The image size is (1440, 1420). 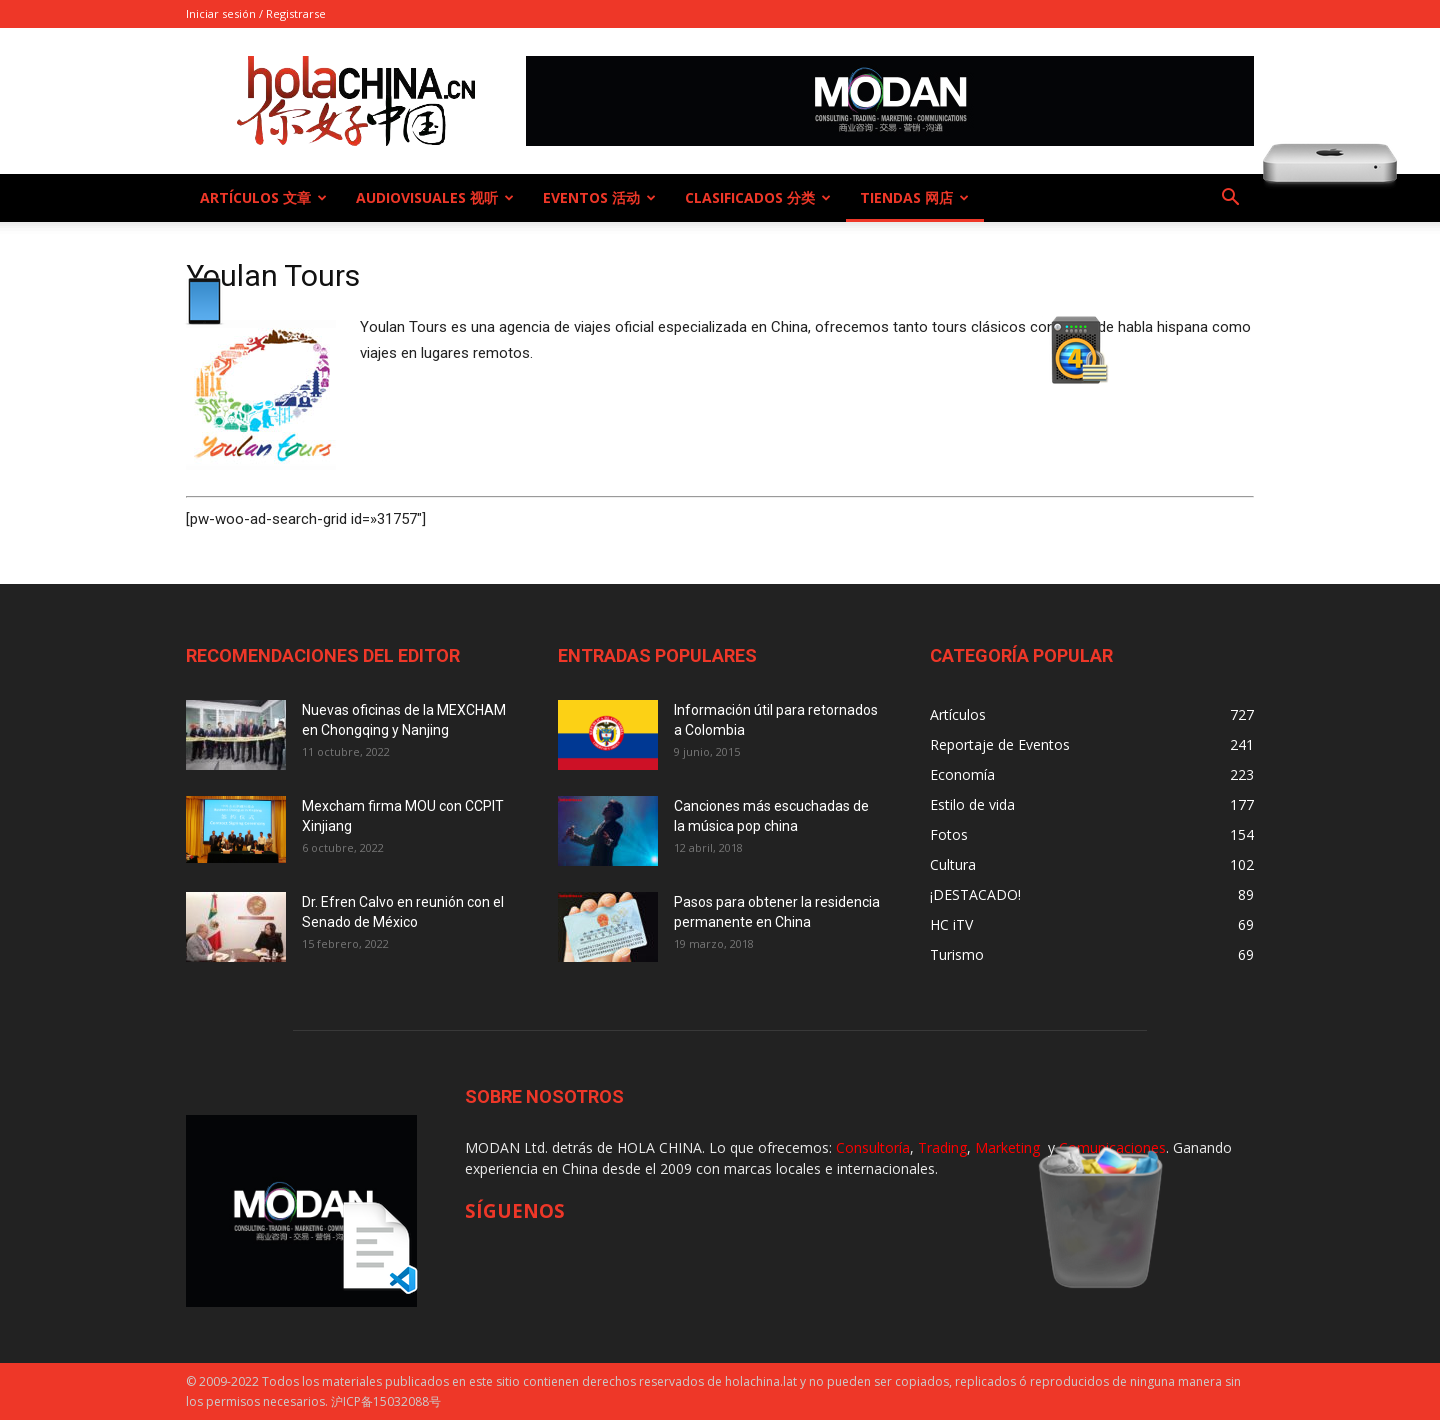 What do you see at coordinates (204, 301) in the screenshot?
I see `iPad with cellular connectivity` at bounding box center [204, 301].